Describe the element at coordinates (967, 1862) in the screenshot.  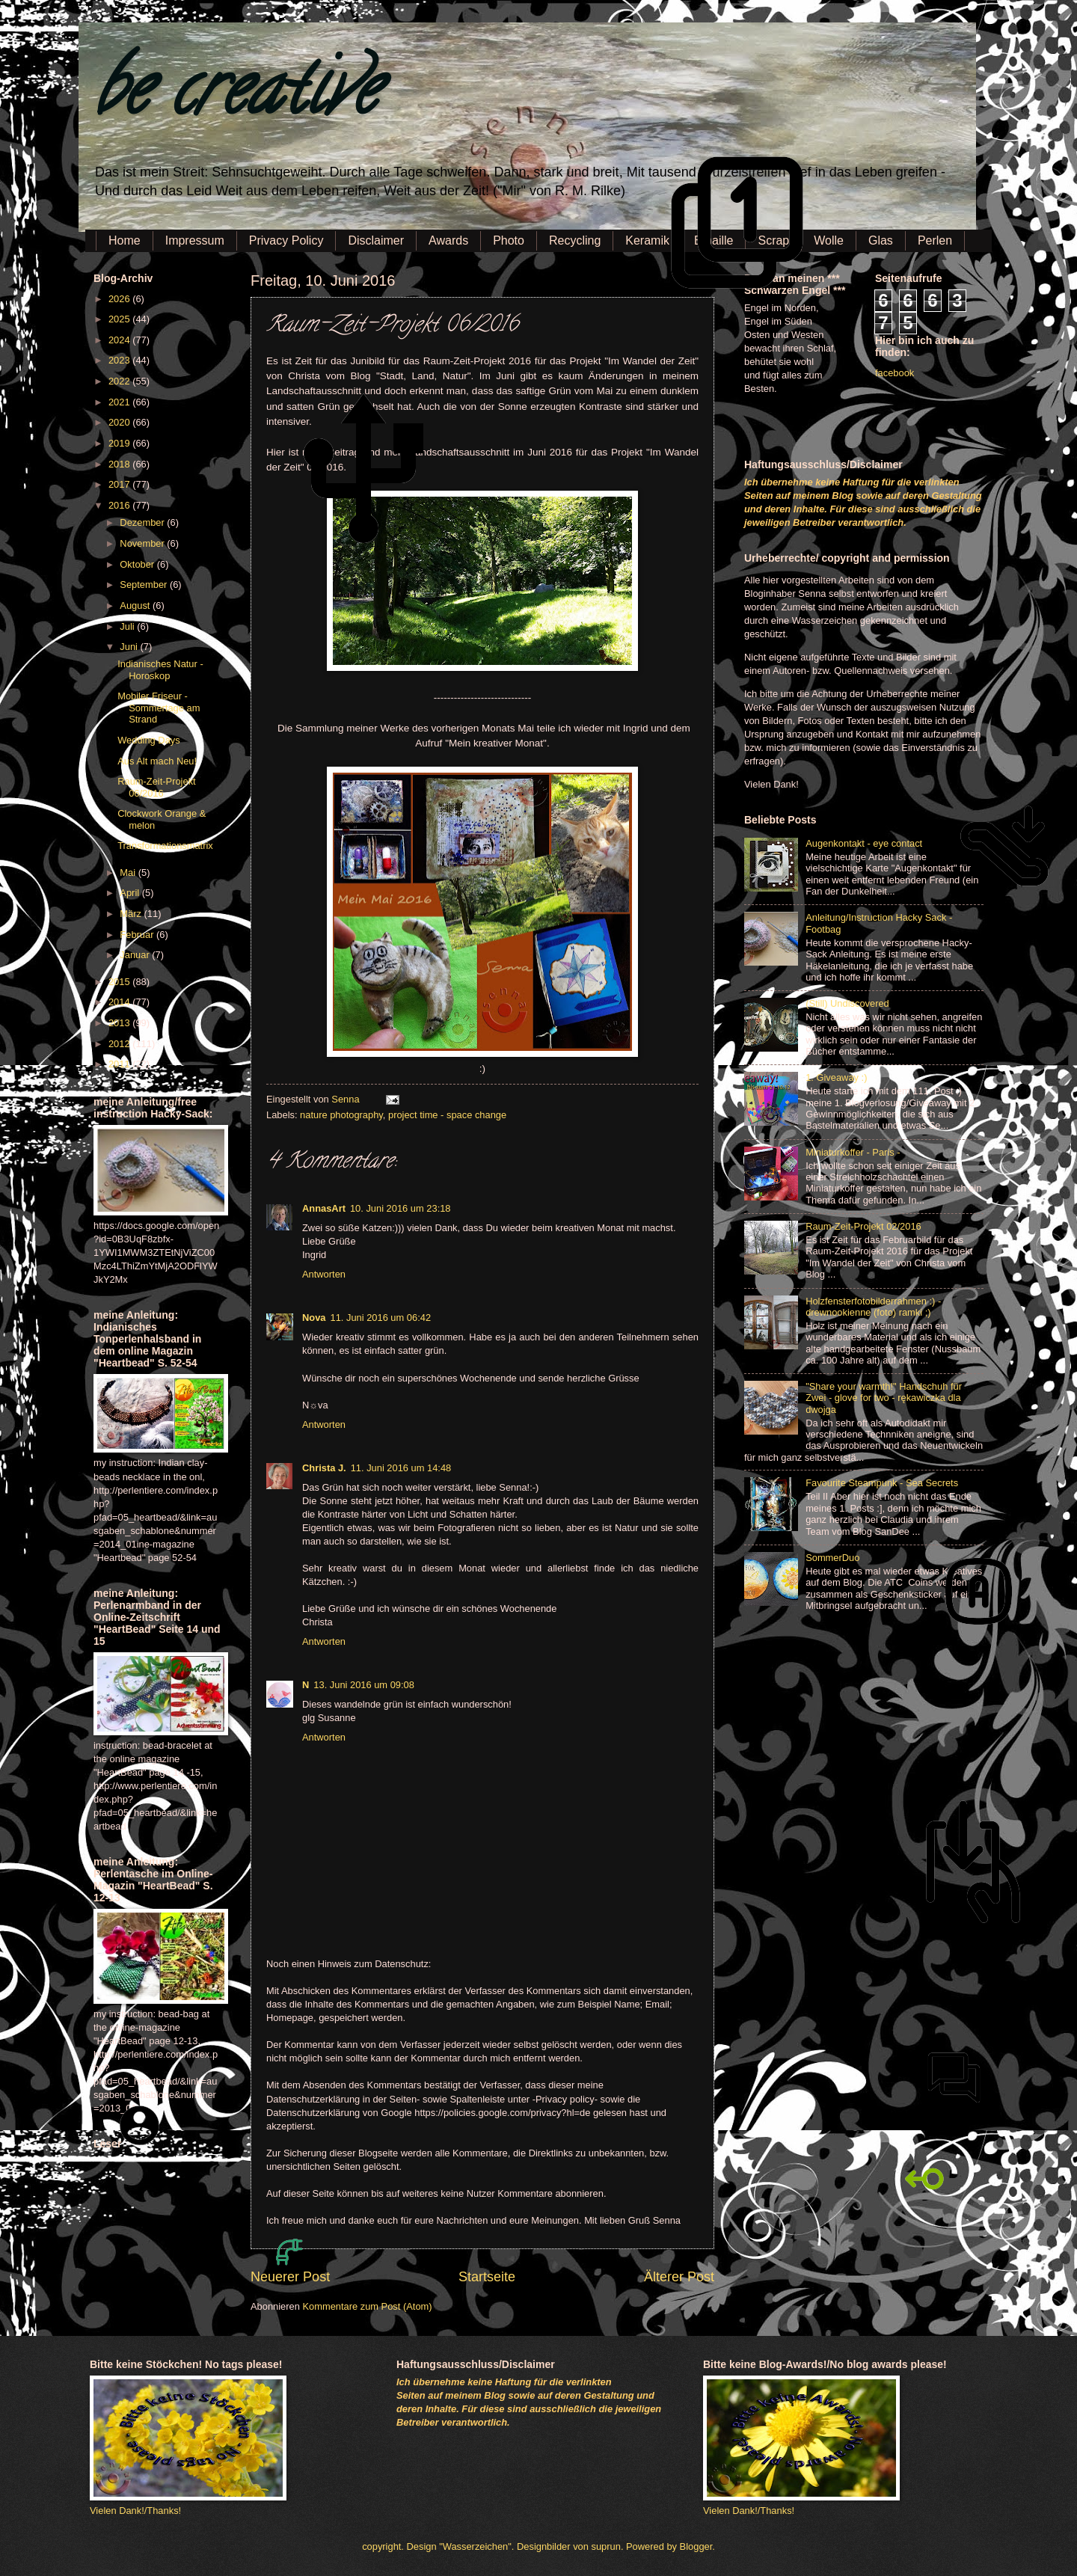
I see `withdraw funds or cash out` at that location.